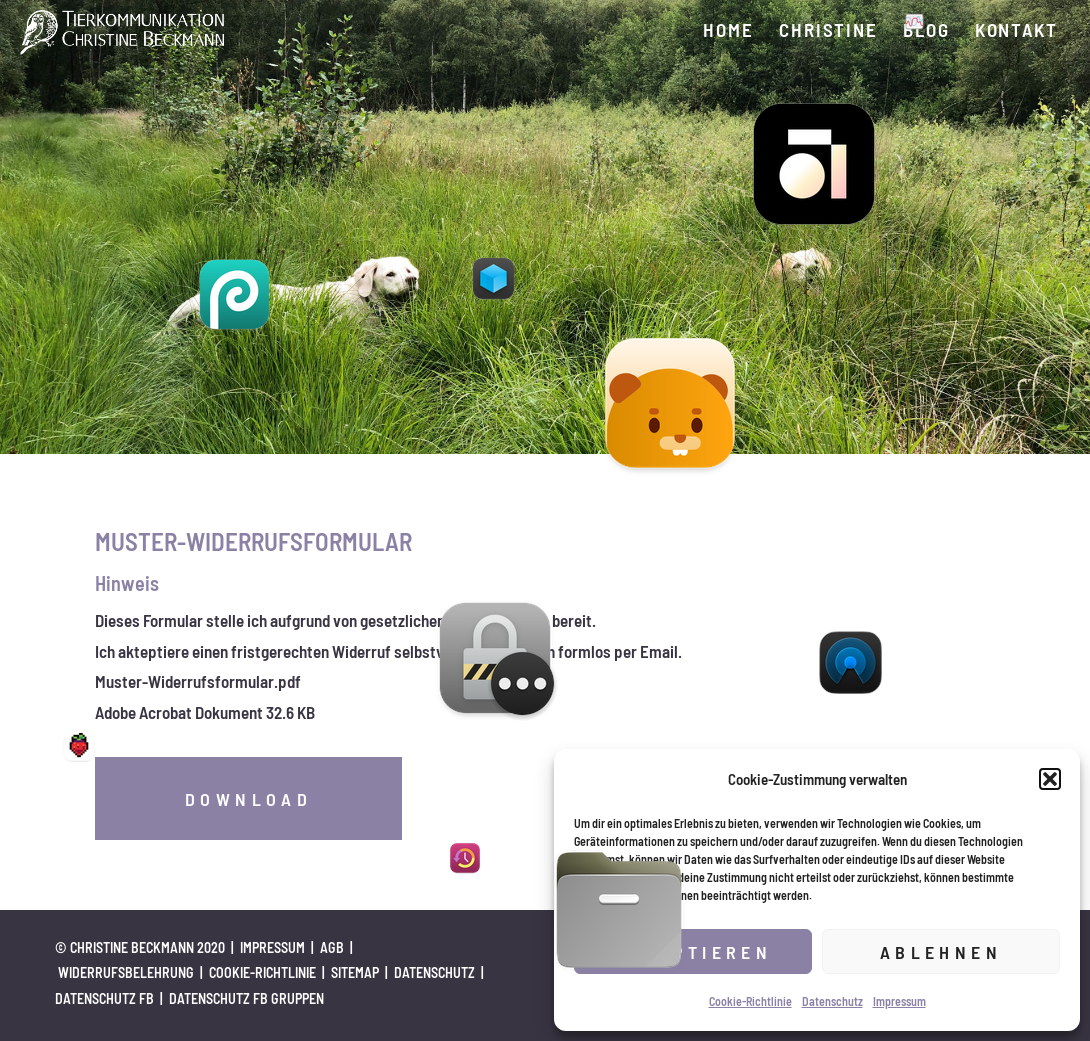  What do you see at coordinates (79, 746) in the screenshot?
I see `open the Celeste app` at bounding box center [79, 746].